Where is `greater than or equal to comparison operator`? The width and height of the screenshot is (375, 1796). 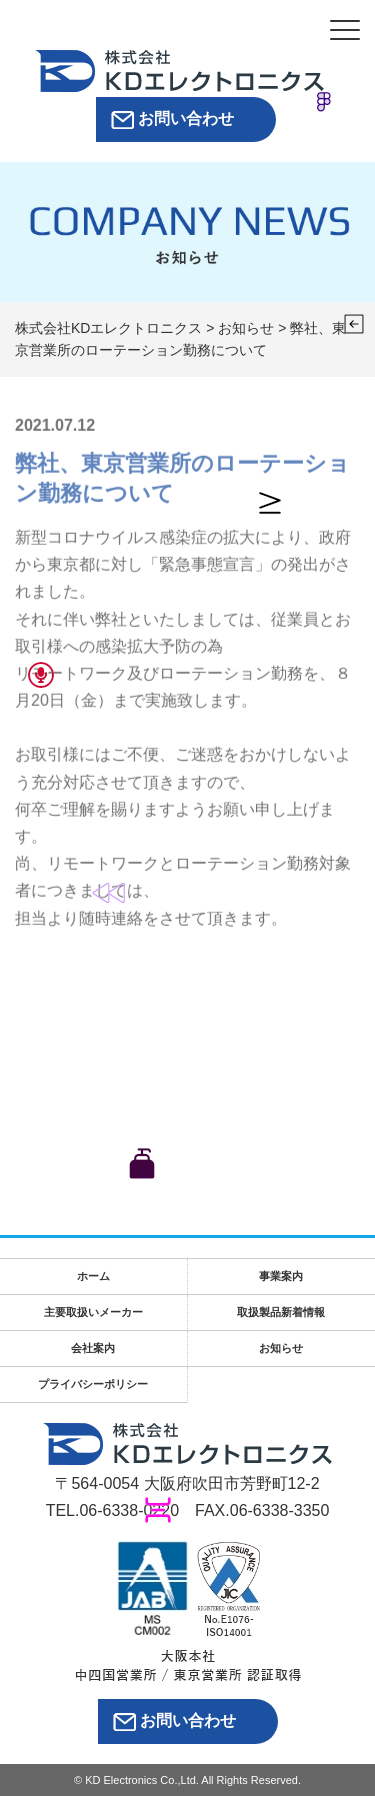
greater than or equal to comparison operator is located at coordinates (269, 503).